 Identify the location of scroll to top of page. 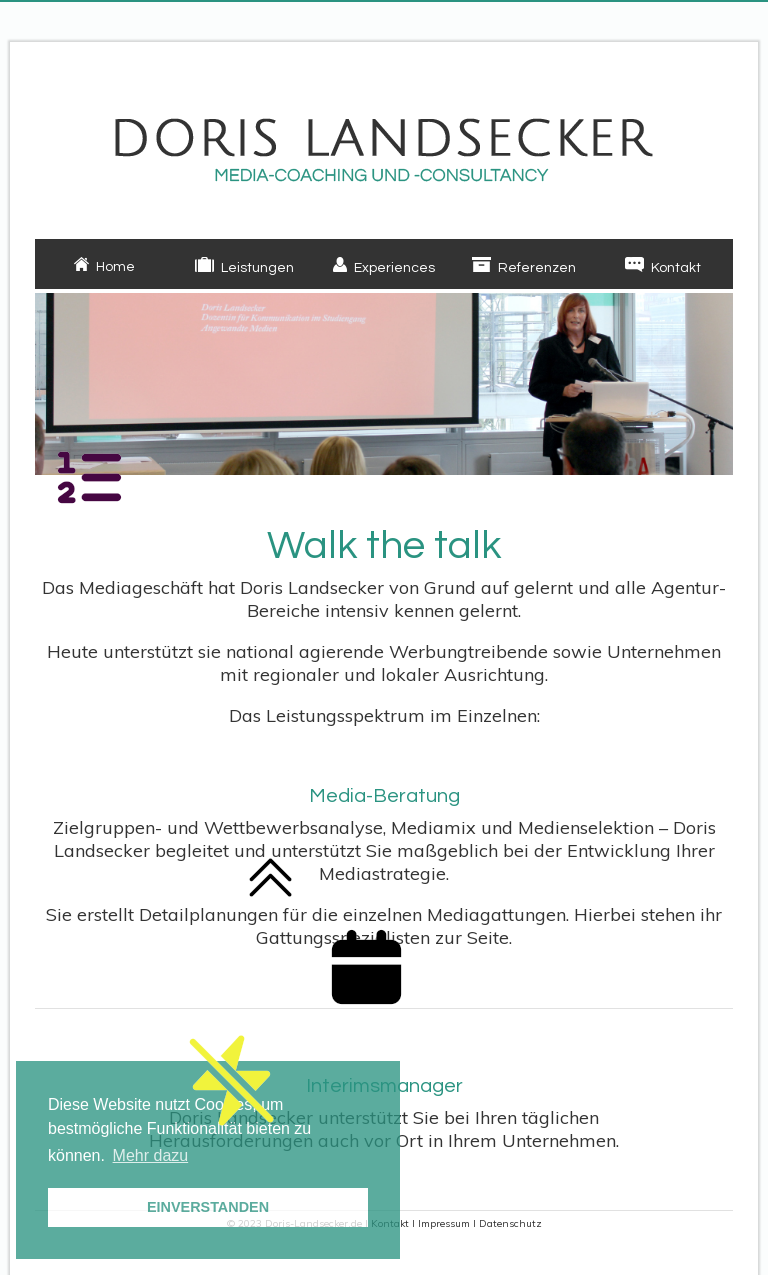
(270, 877).